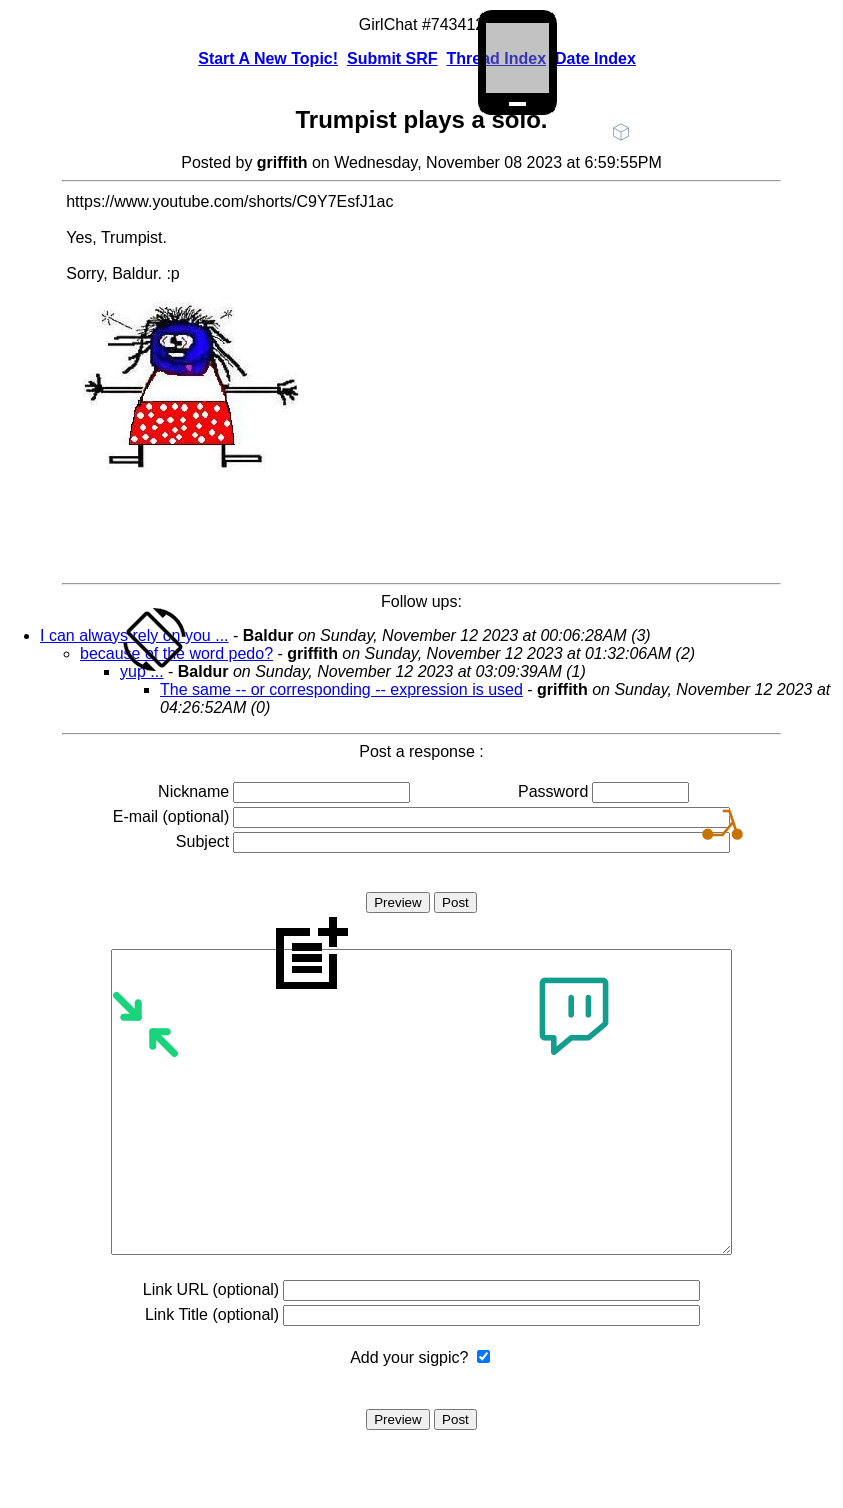  Describe the element at coordinates (310, 954) in the screenshot. I see `create a new post or document` at that location.